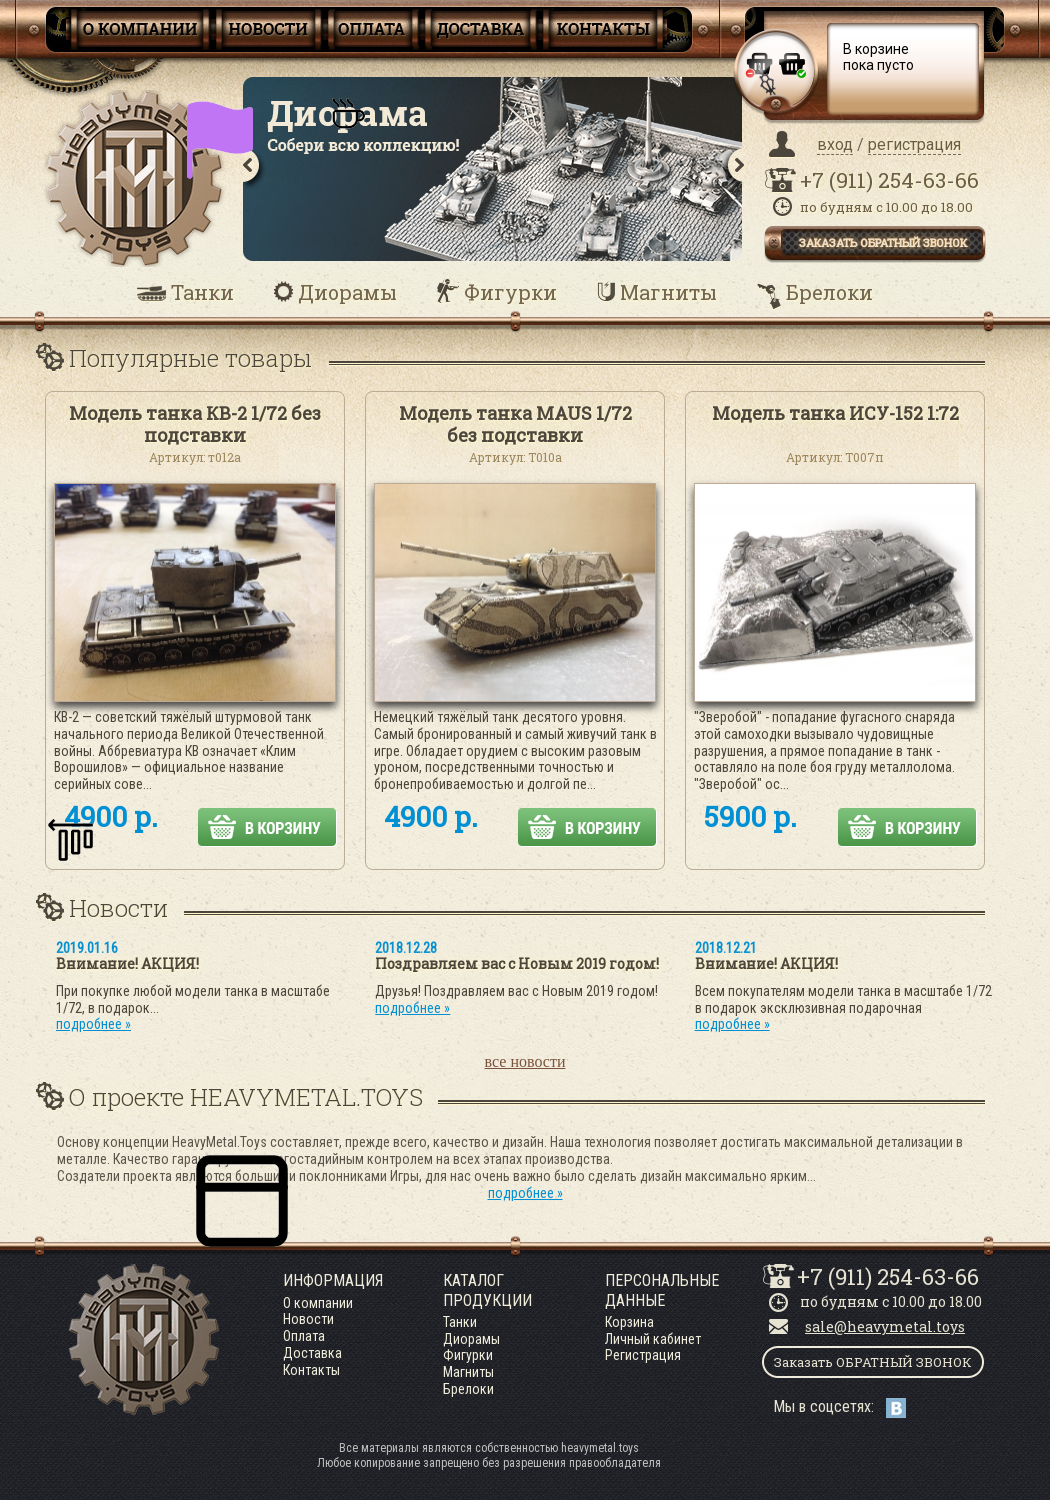  I want to click on flag or report content, so click(220, 140).